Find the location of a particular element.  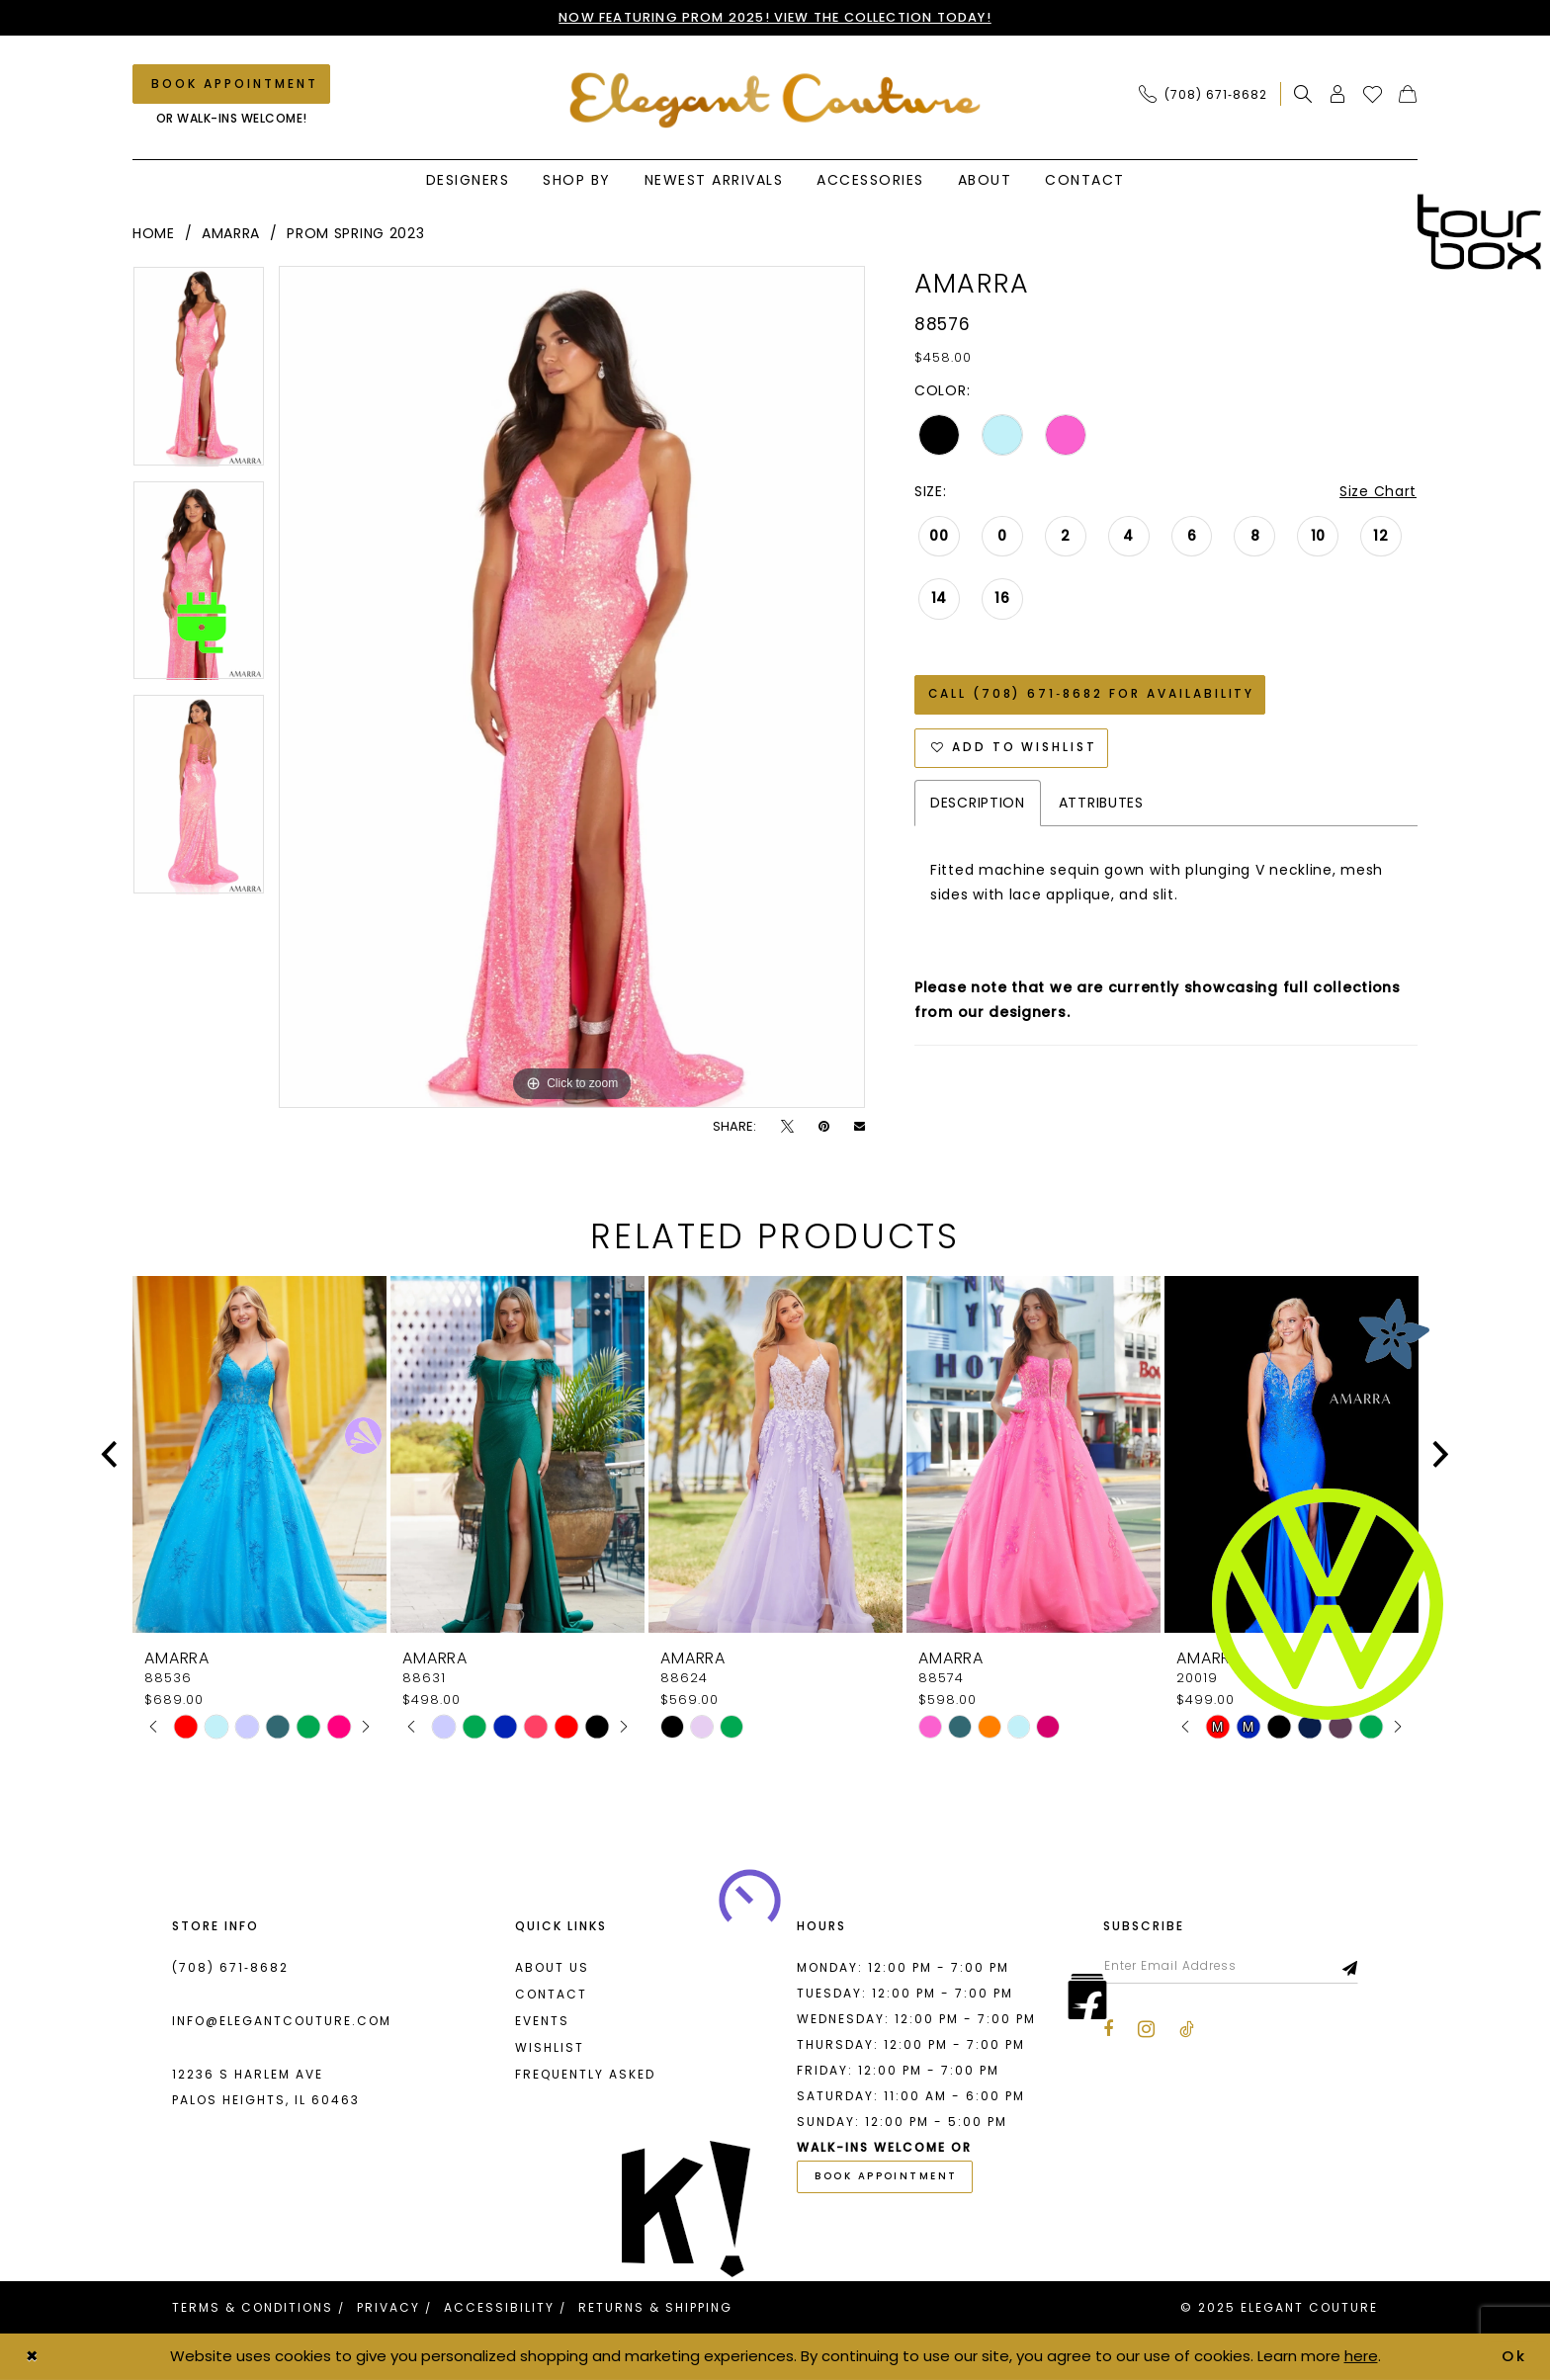

open the Flipkart shopping app is located at coordinates (1087, 1997).